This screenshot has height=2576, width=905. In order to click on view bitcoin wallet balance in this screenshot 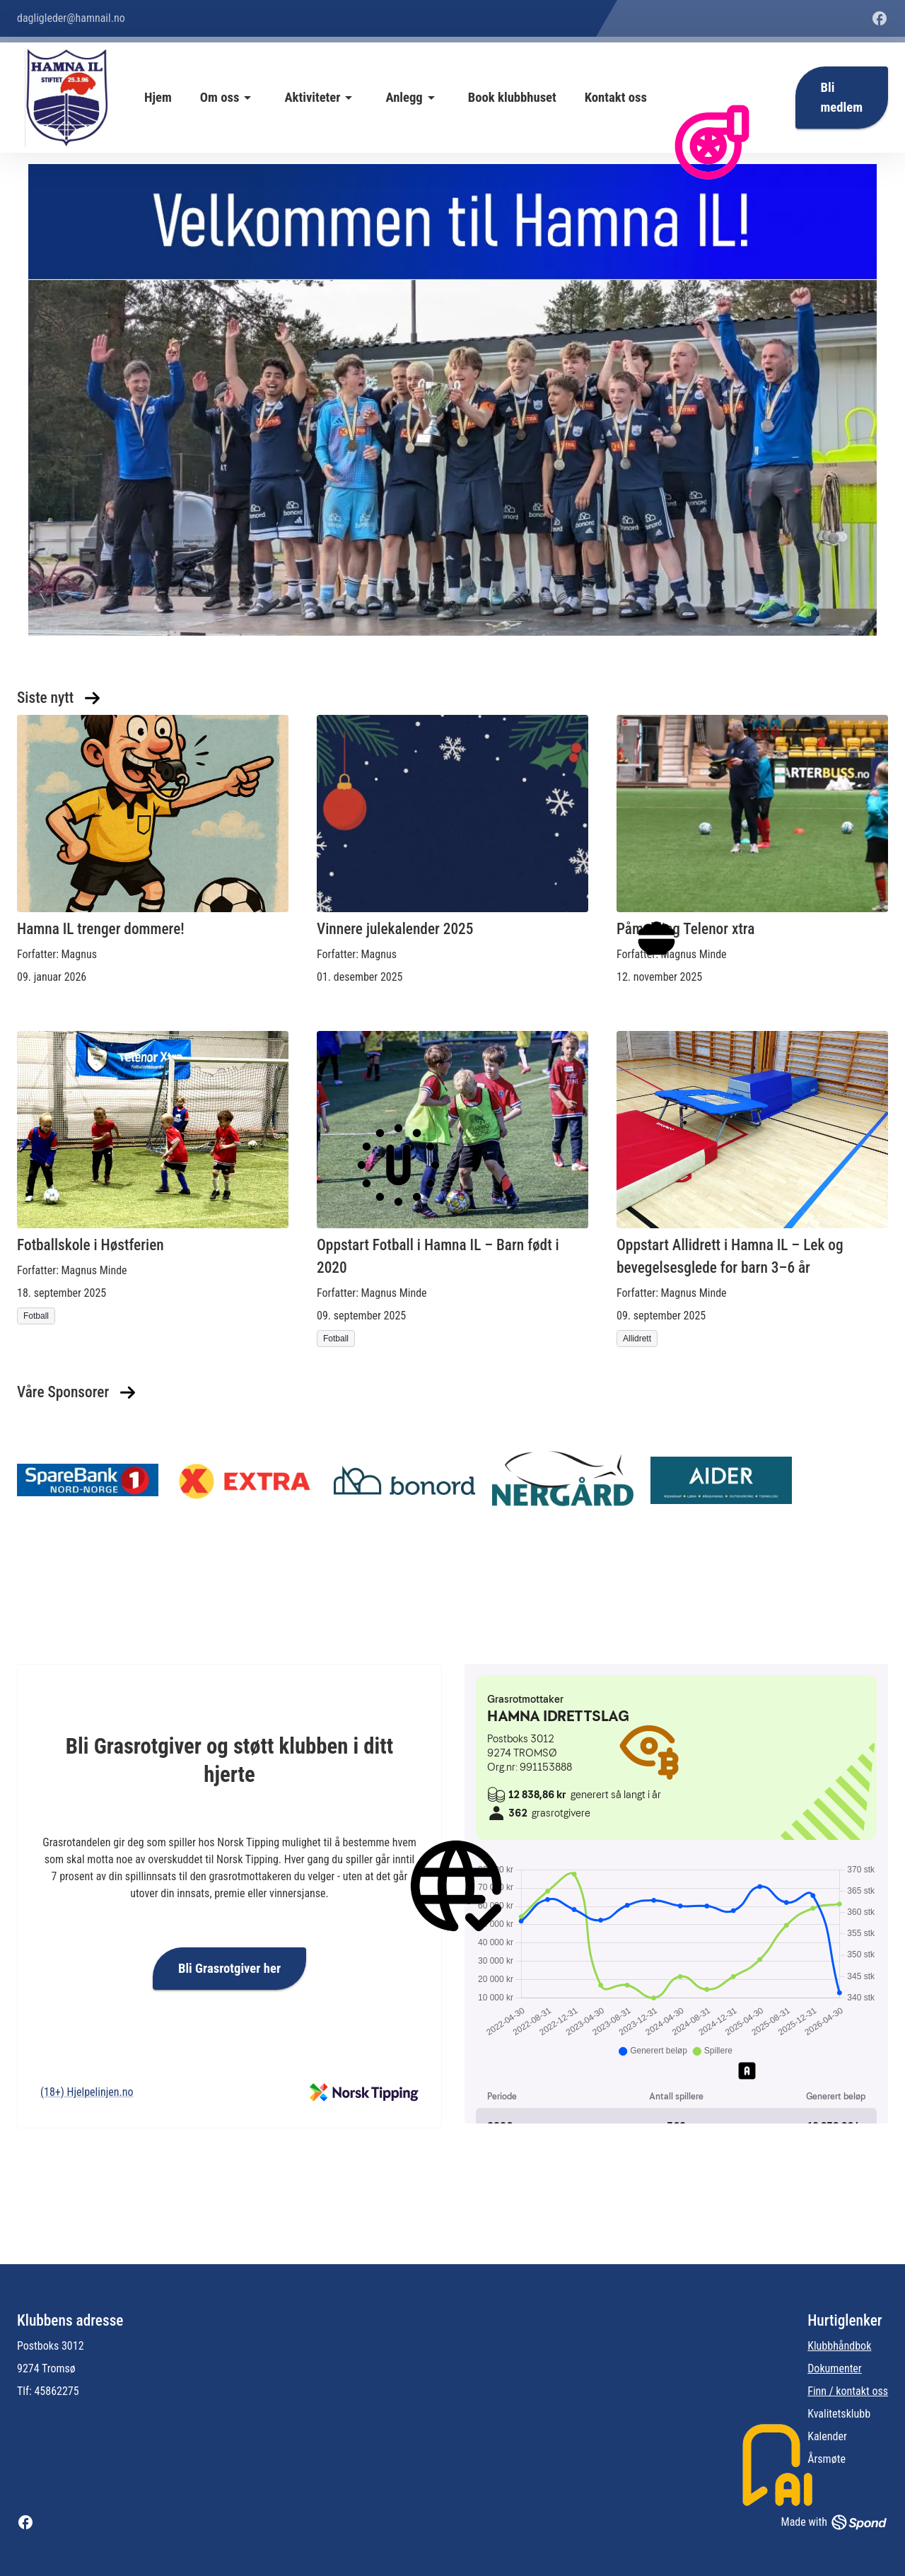, I will do `click(649, 1746)`.